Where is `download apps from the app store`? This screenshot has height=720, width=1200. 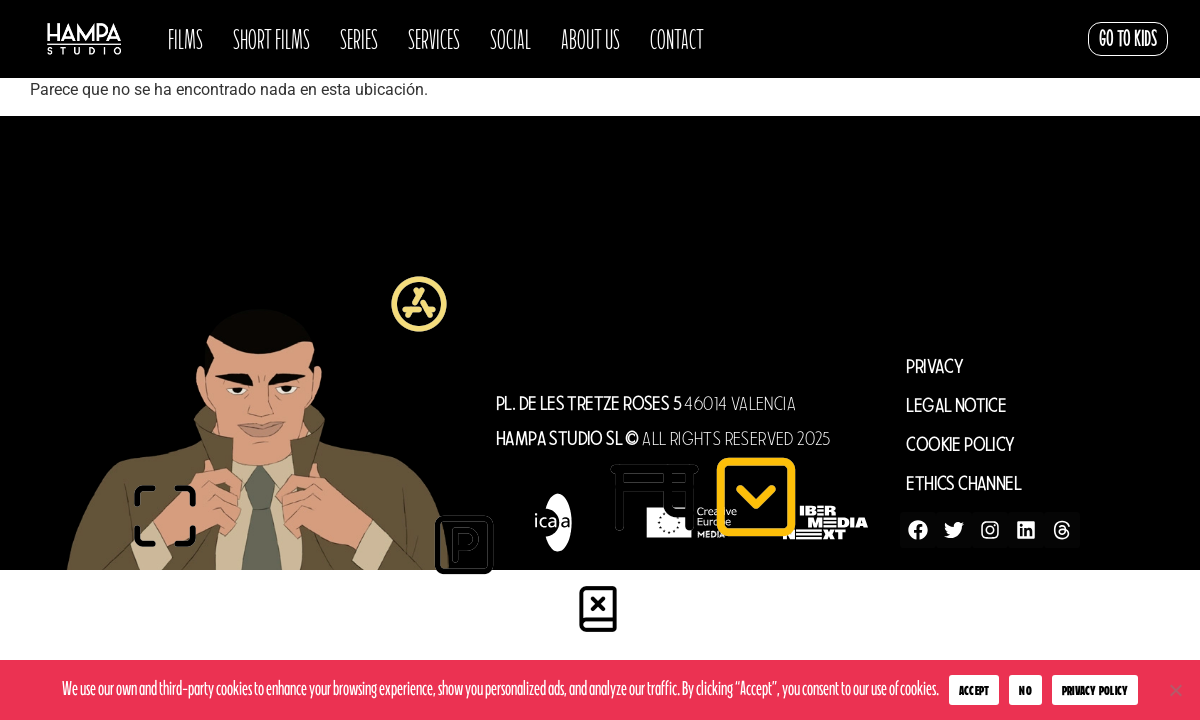
download apps from the app store is located at coordinates (419, 304).